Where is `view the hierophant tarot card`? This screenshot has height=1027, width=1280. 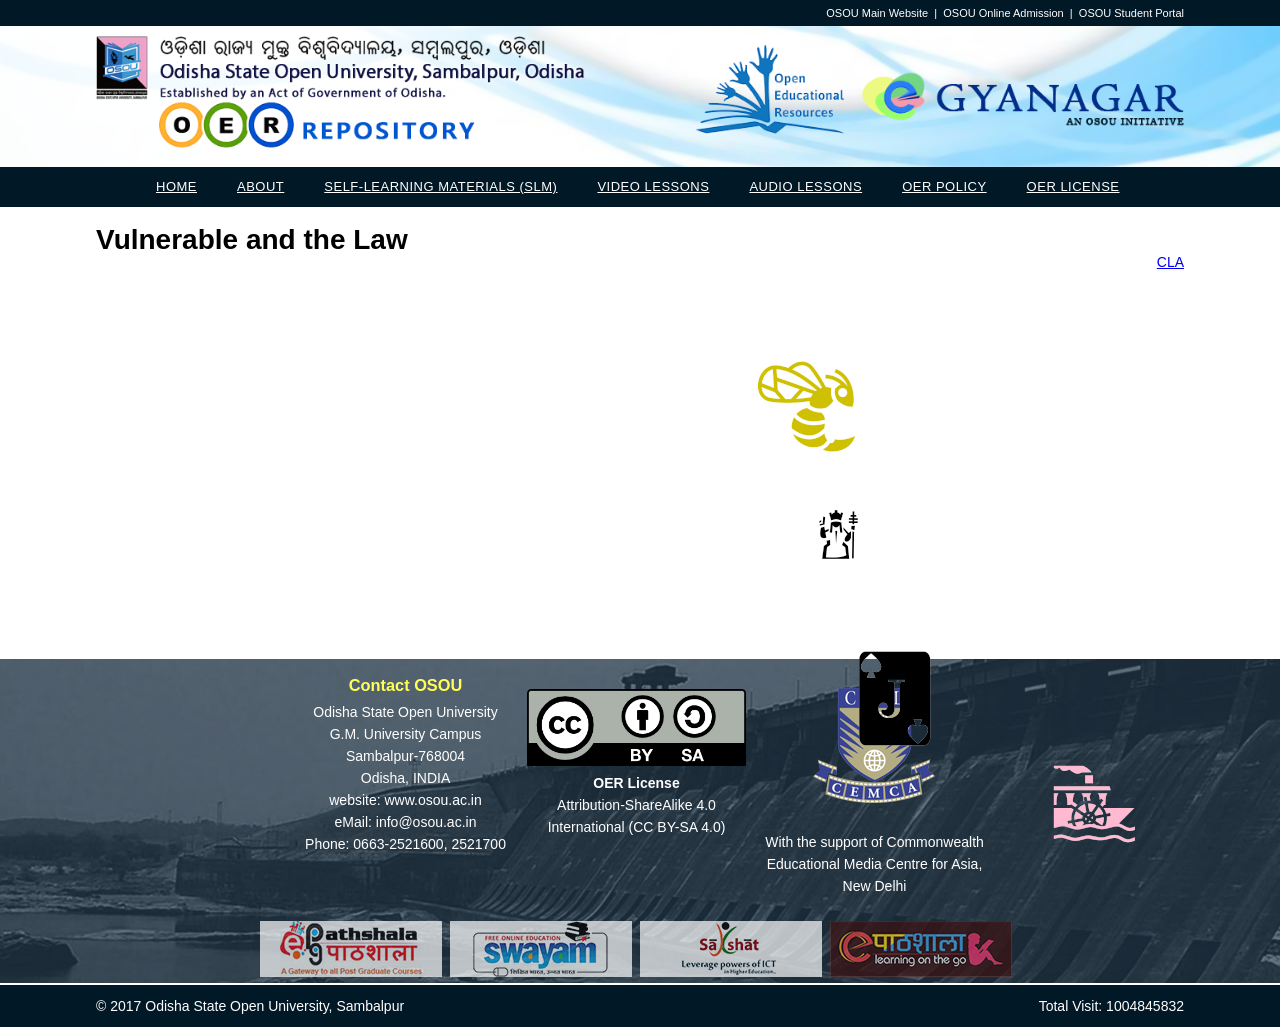
view the hierophant tarot card is located at coordinates (838, 534).